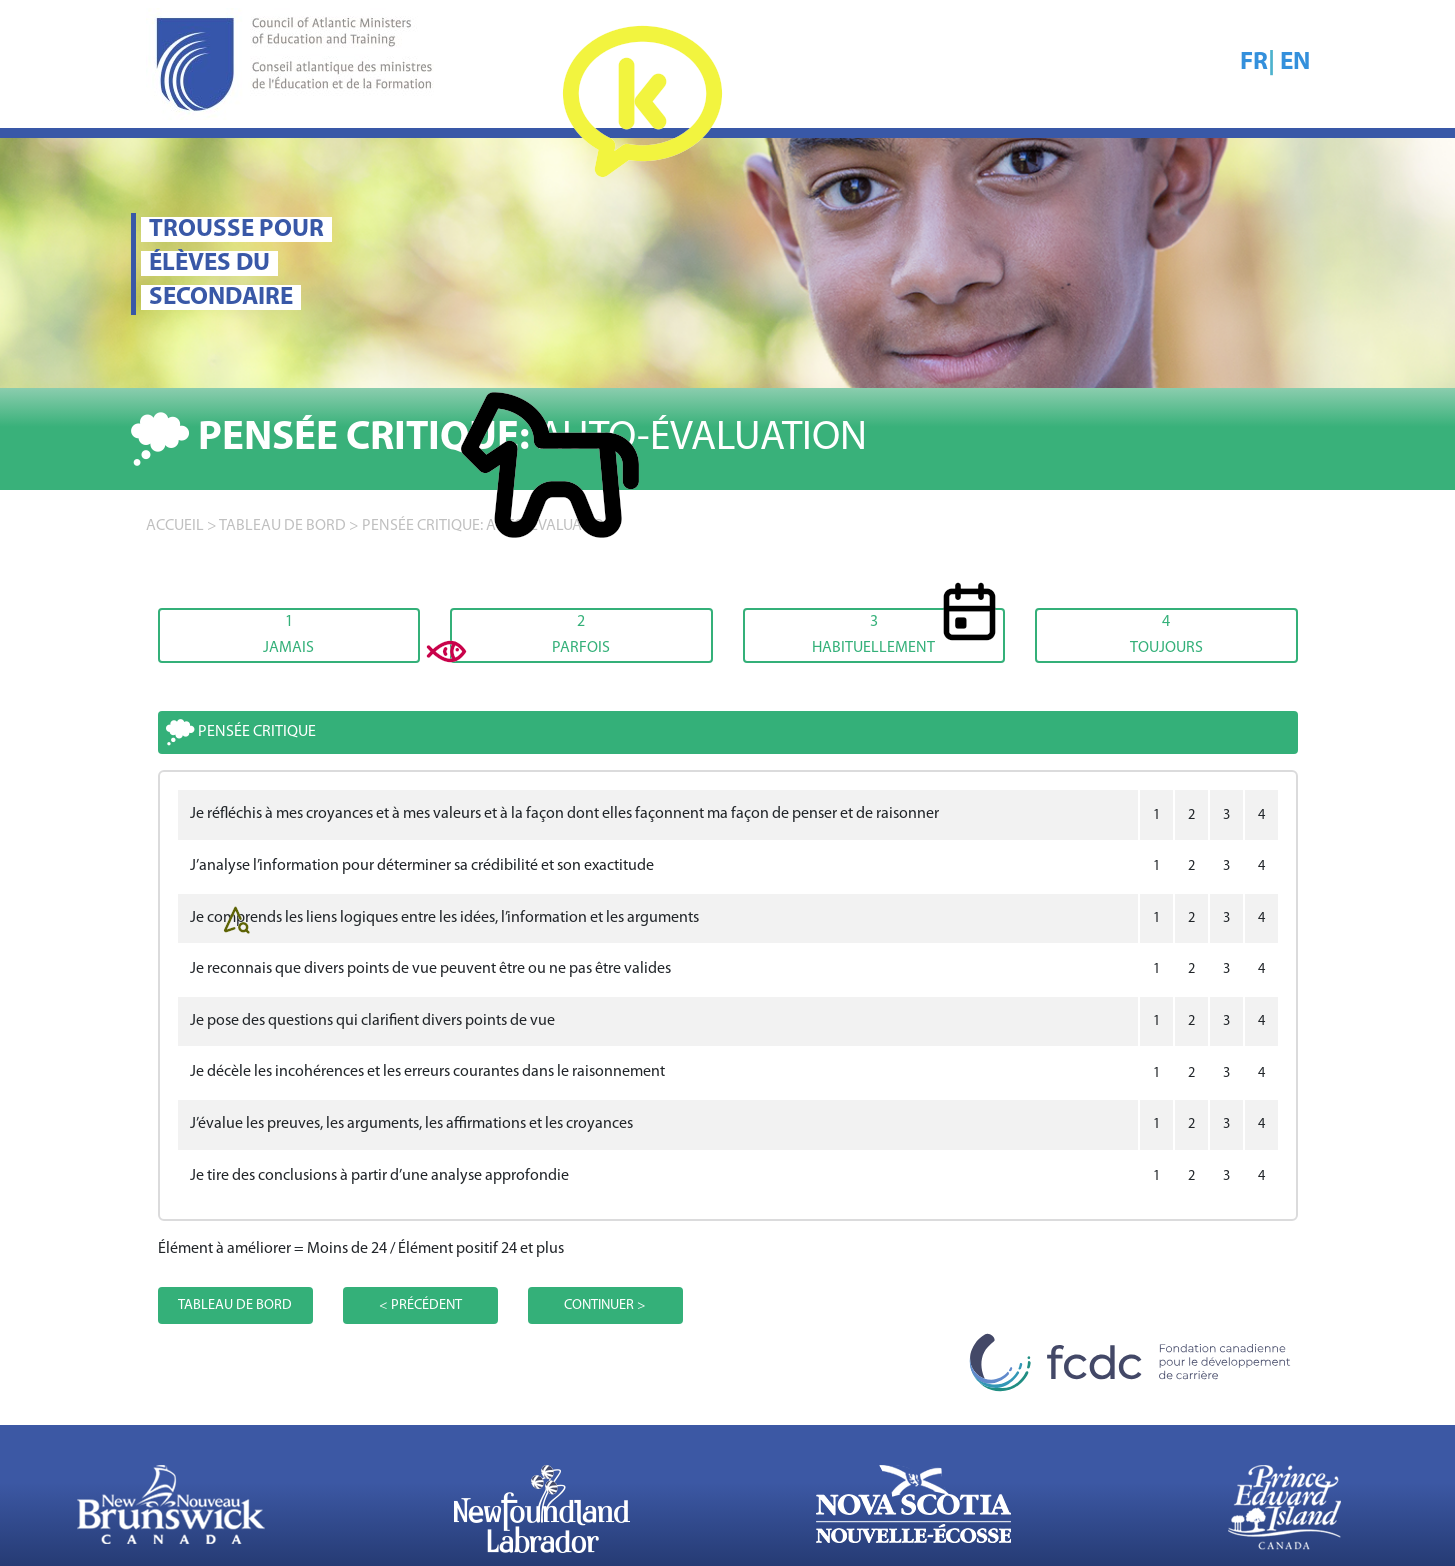 Image resolution: width=1455 pixels, height=1566 pixels. I want to click on open KakaoTalk messaging app, so click(642, 97).